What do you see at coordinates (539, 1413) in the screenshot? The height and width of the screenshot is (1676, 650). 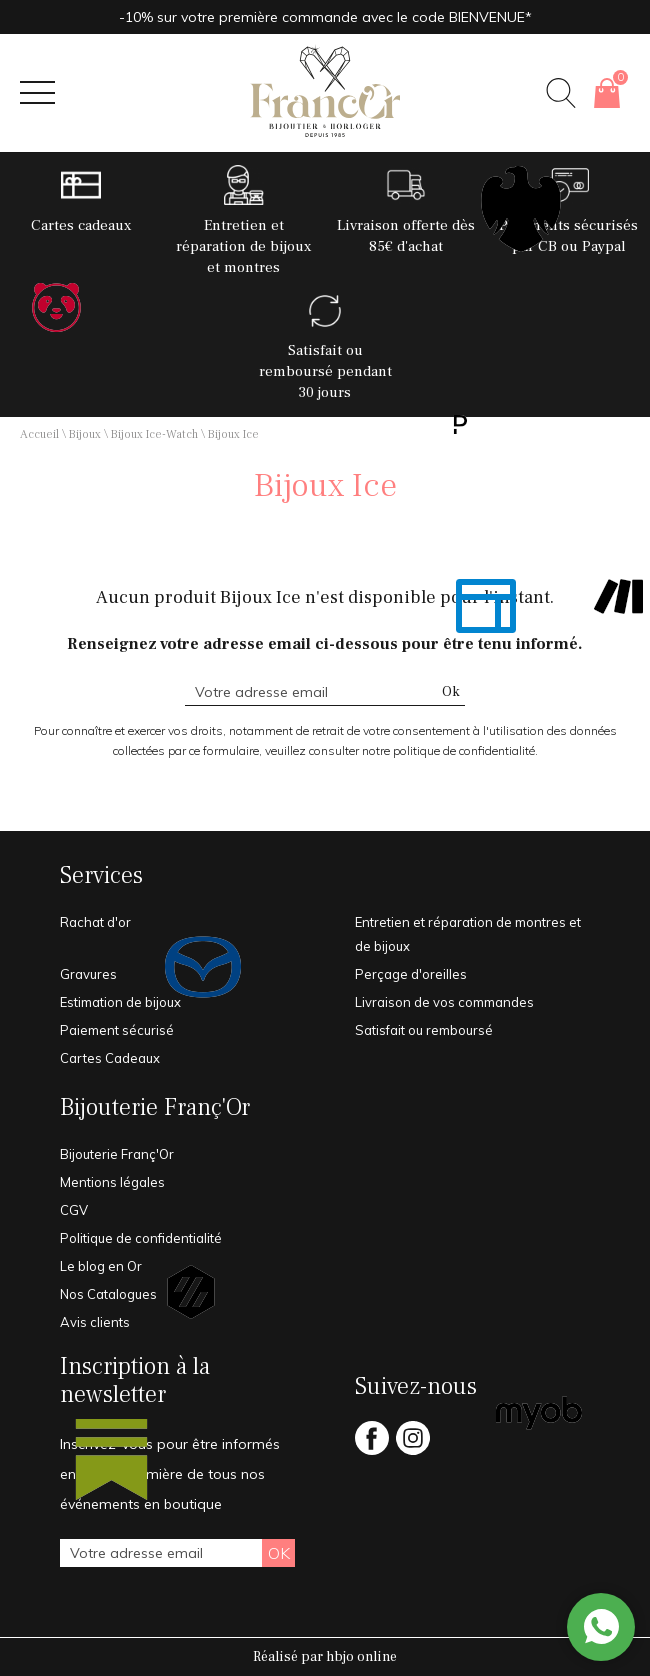 I see `access MYOB accounting software` at bounding box center [539, 1413].